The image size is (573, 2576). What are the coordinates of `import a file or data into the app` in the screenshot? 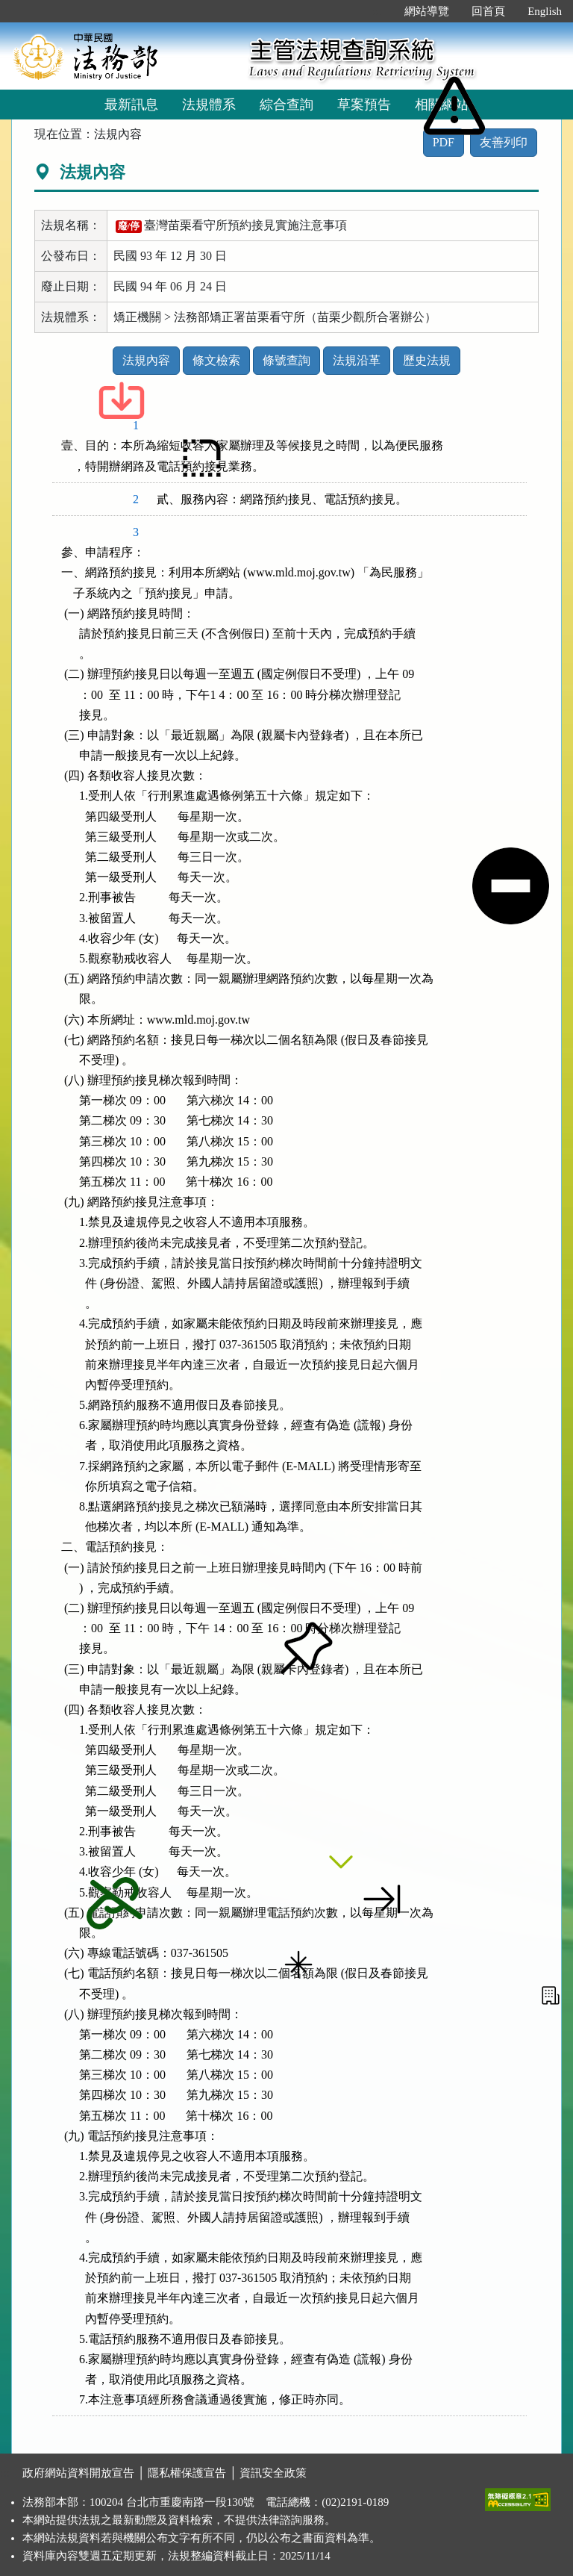 It's located at (122, 402).